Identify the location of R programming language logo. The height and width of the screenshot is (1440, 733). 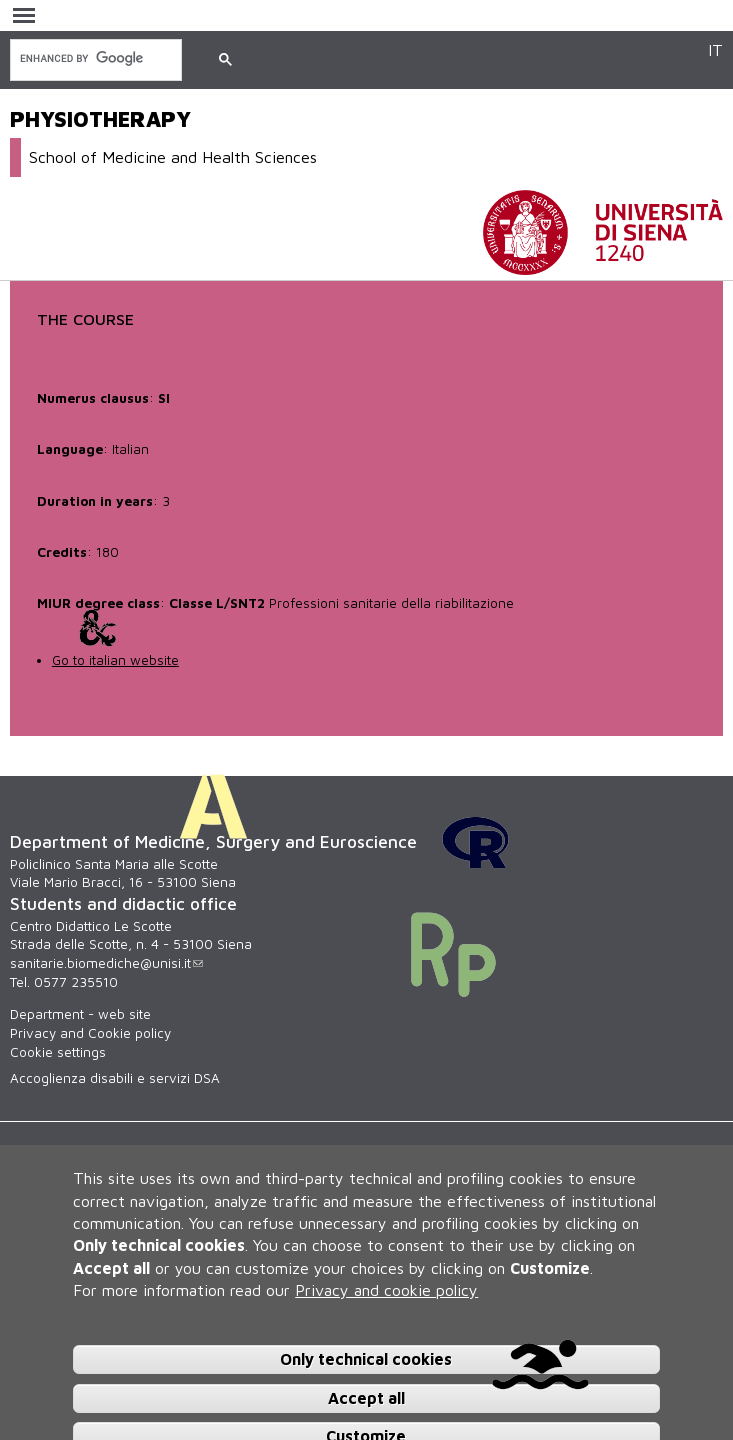
(475, 842).